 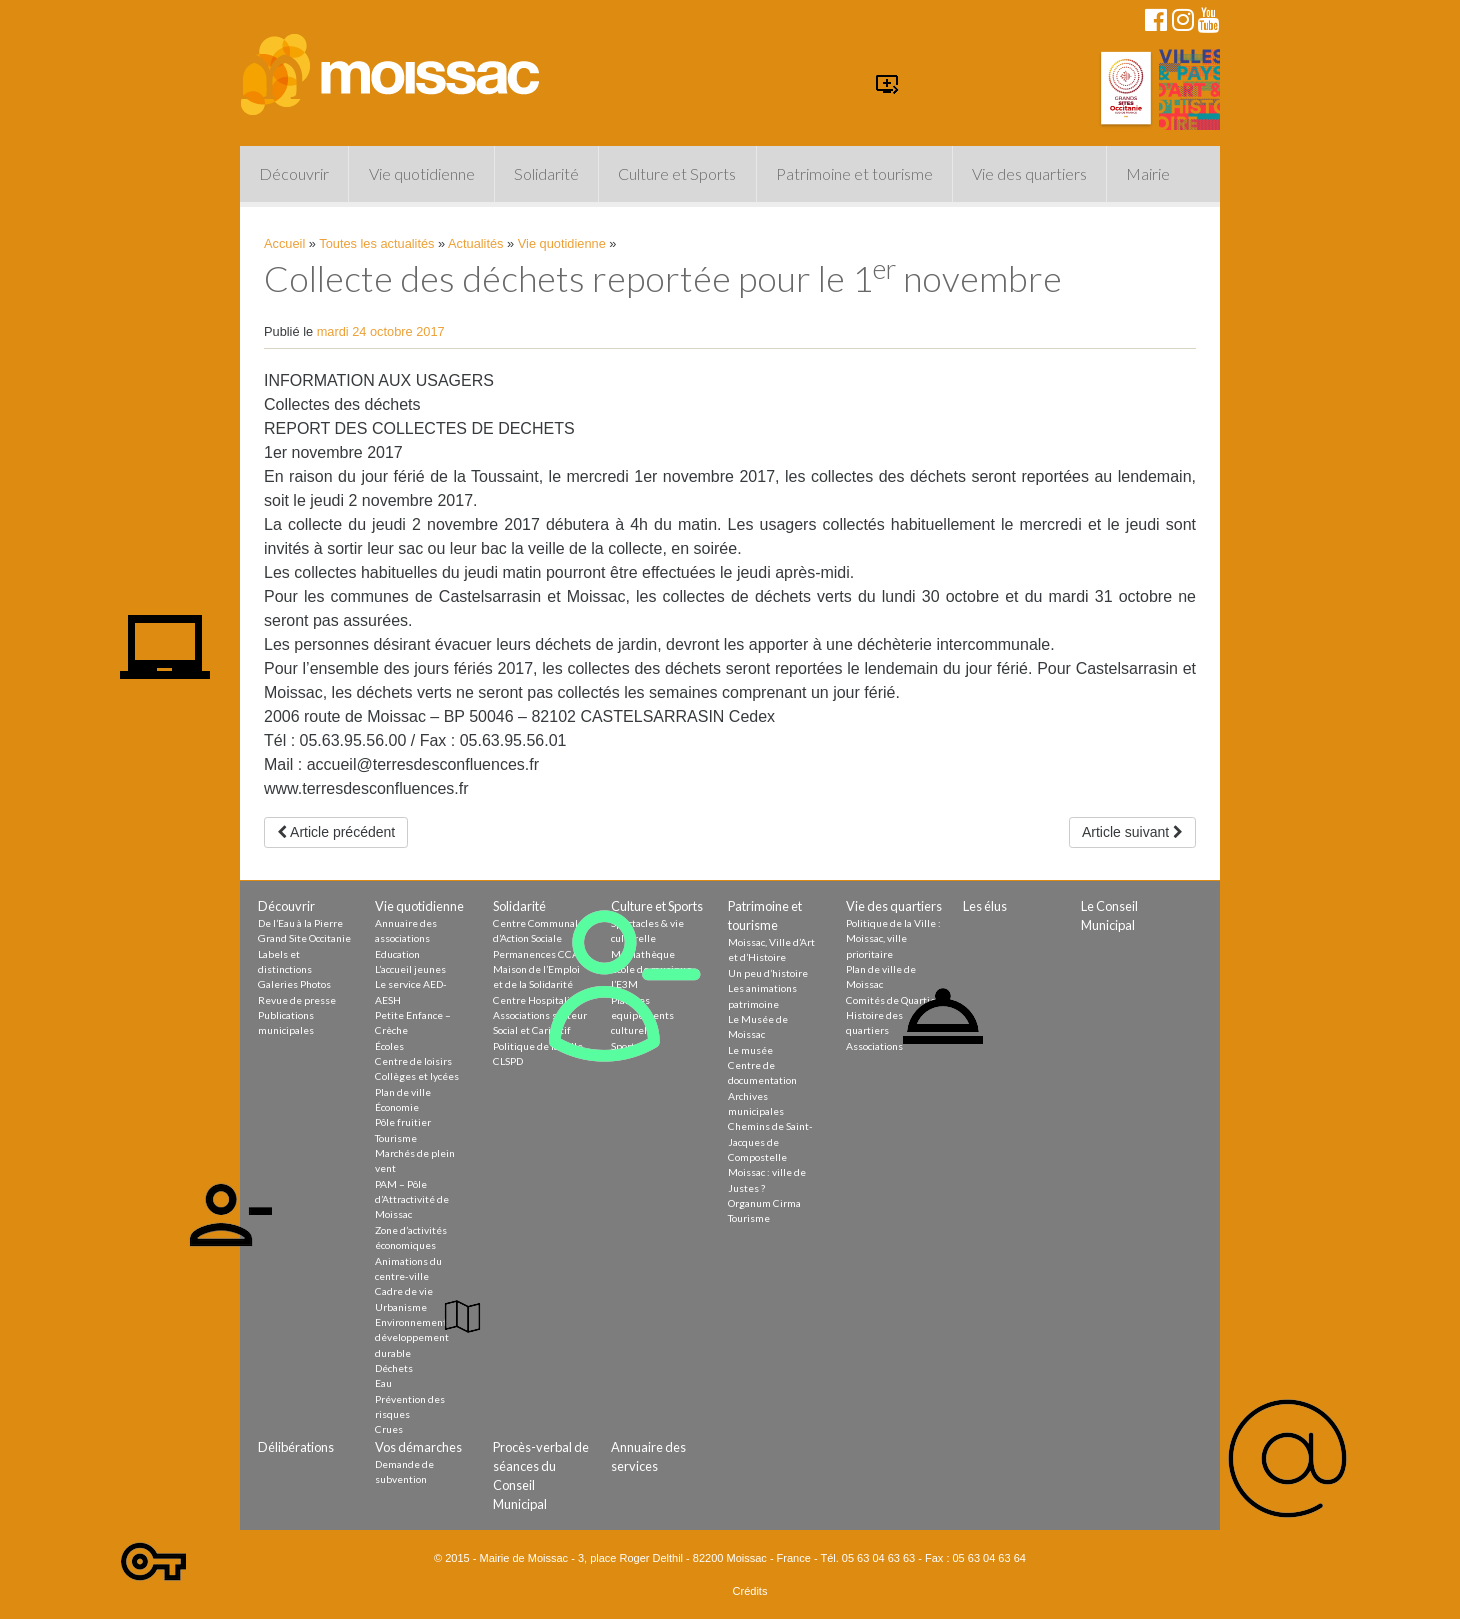 I want to click on access chromebook or laptop settings, so click(x=165, y=649).